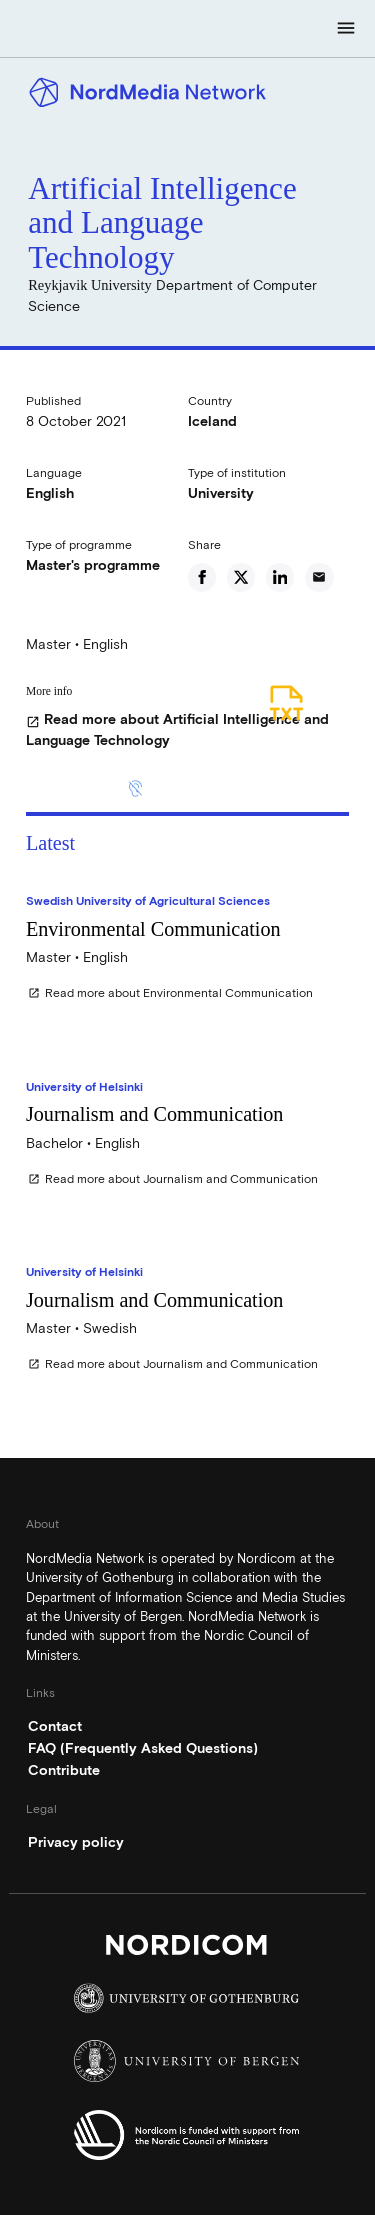 Image resolution: width=375 pixels, height=2215 pixels. I want to click on mute or disable audio/sound, so click(135, 788).